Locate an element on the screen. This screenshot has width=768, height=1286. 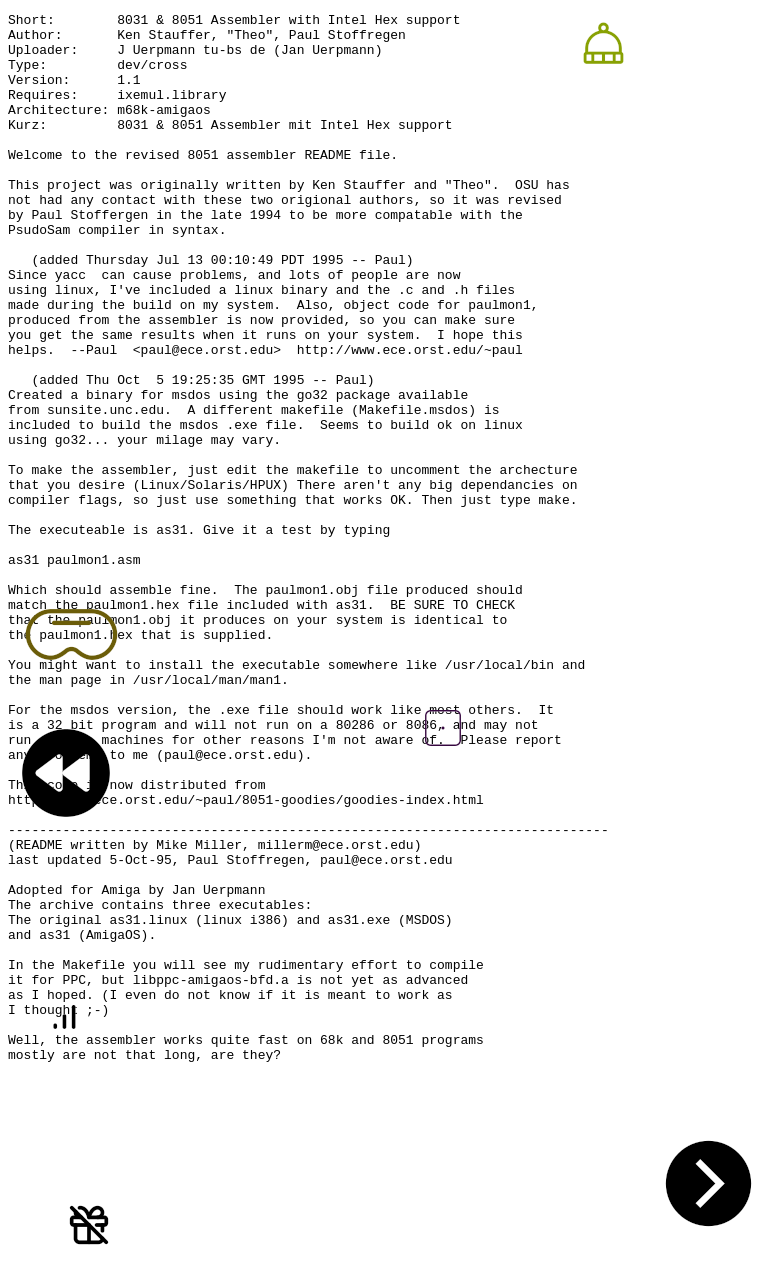
indicates a roll result of one is located at coordinates (443, 728).